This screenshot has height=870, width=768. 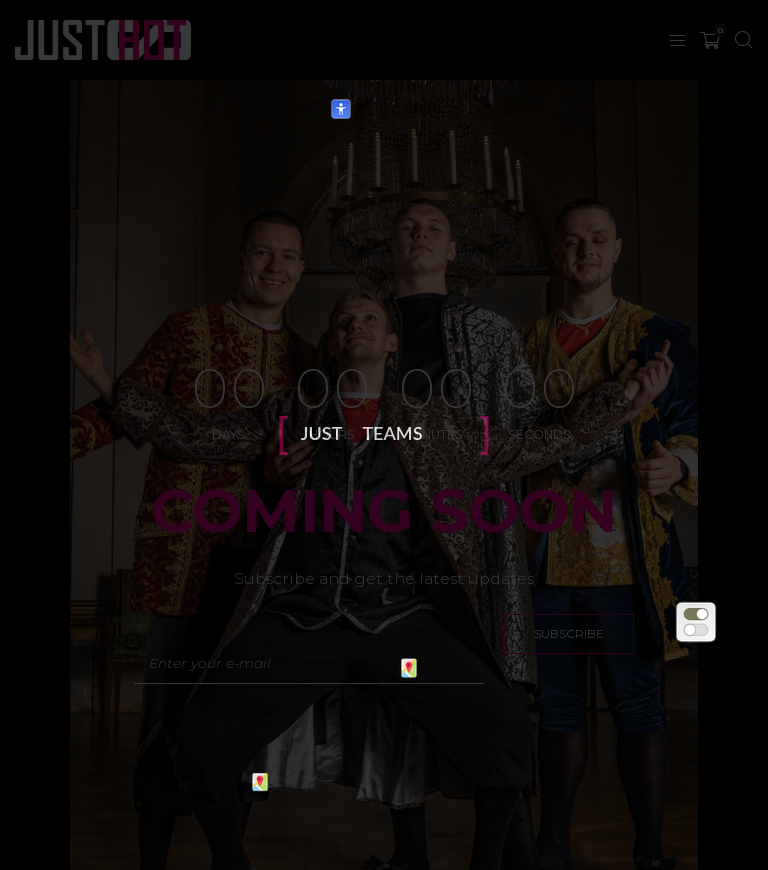 I want to click on open a GPX route or waypoint file, so click(x=260, y=782).